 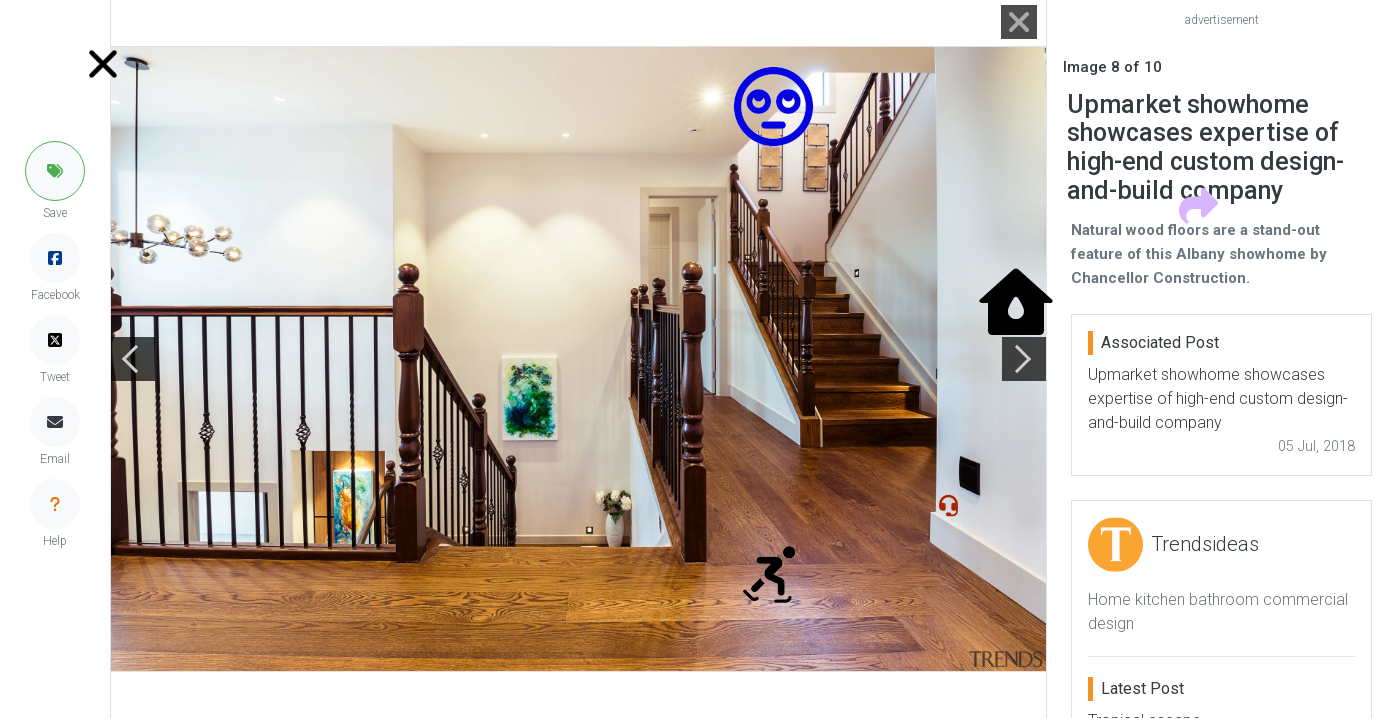 I want to click on indicates water damage or leak detected in home, so click(x=1016, y=303).